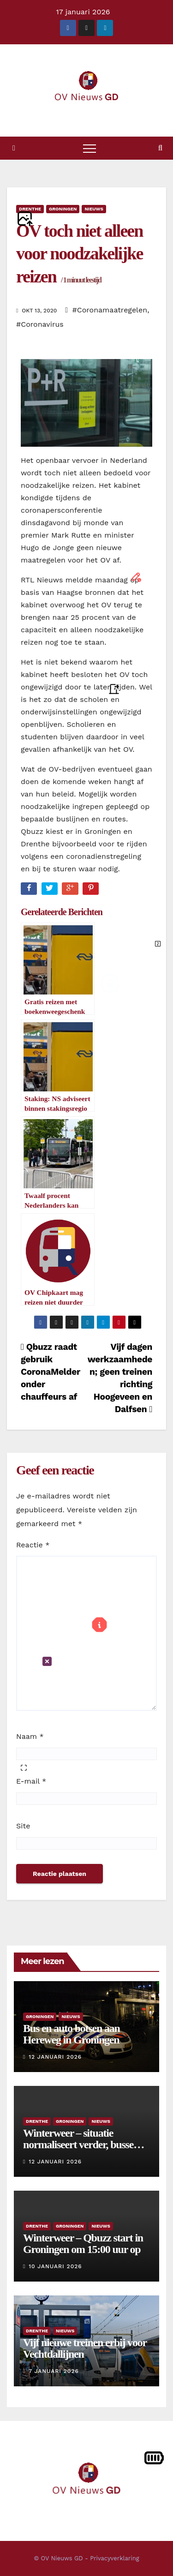  What do you see at coordinates (154, 2458) in the screenshot?
I see `indicates full or nearly full battery level` at bounding box center [154, 2458].